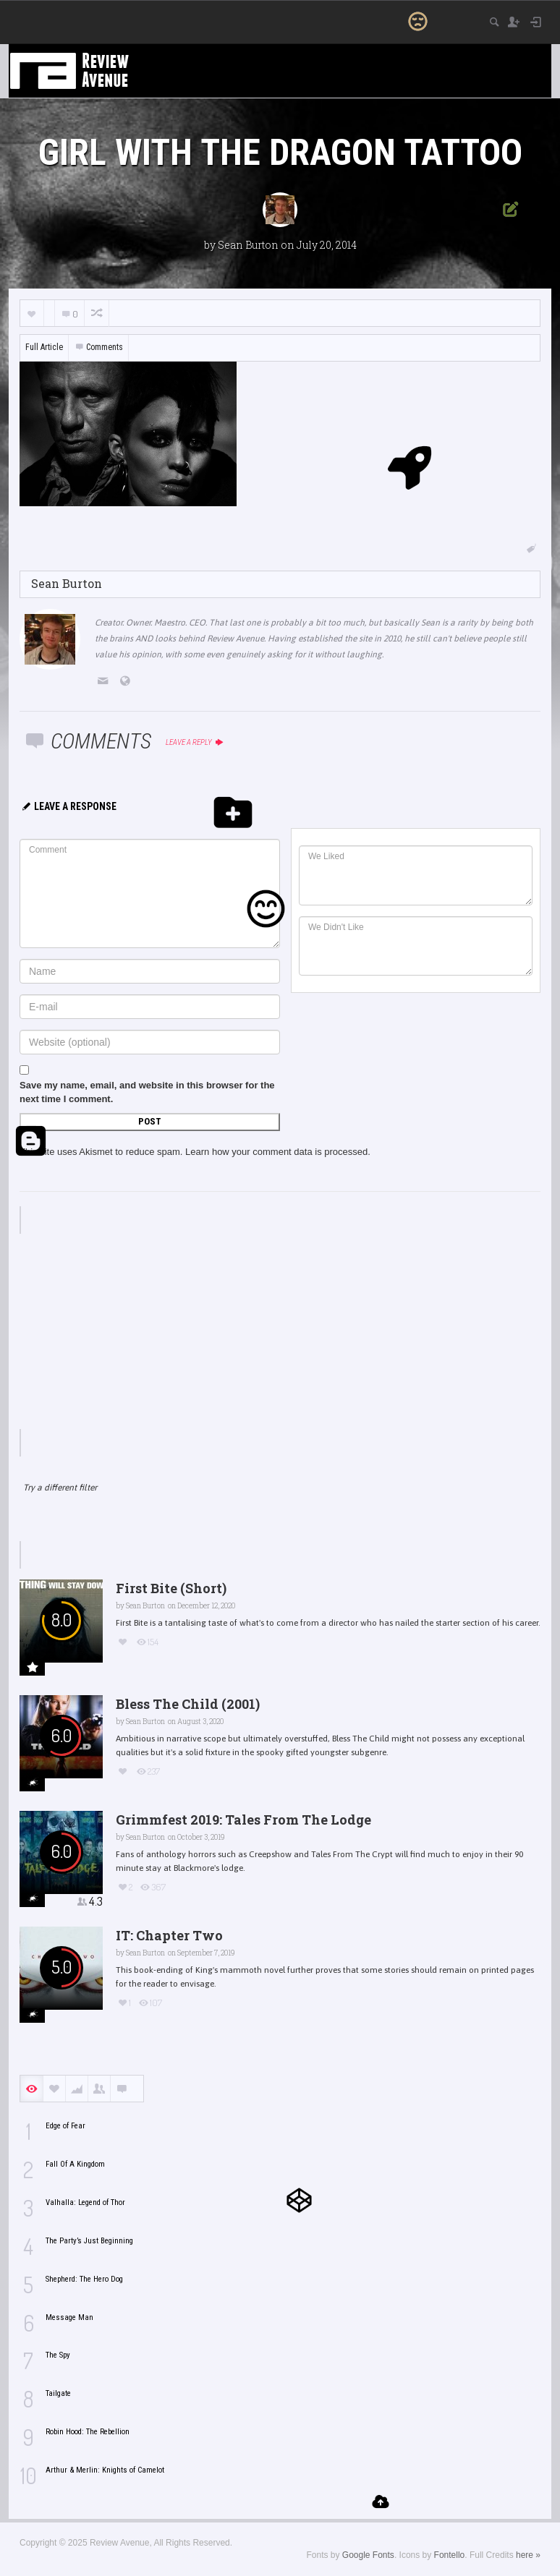 The width and height of the screenshot is (560, 2576). I want to click on launch or deploy an application, so click(411, 466).